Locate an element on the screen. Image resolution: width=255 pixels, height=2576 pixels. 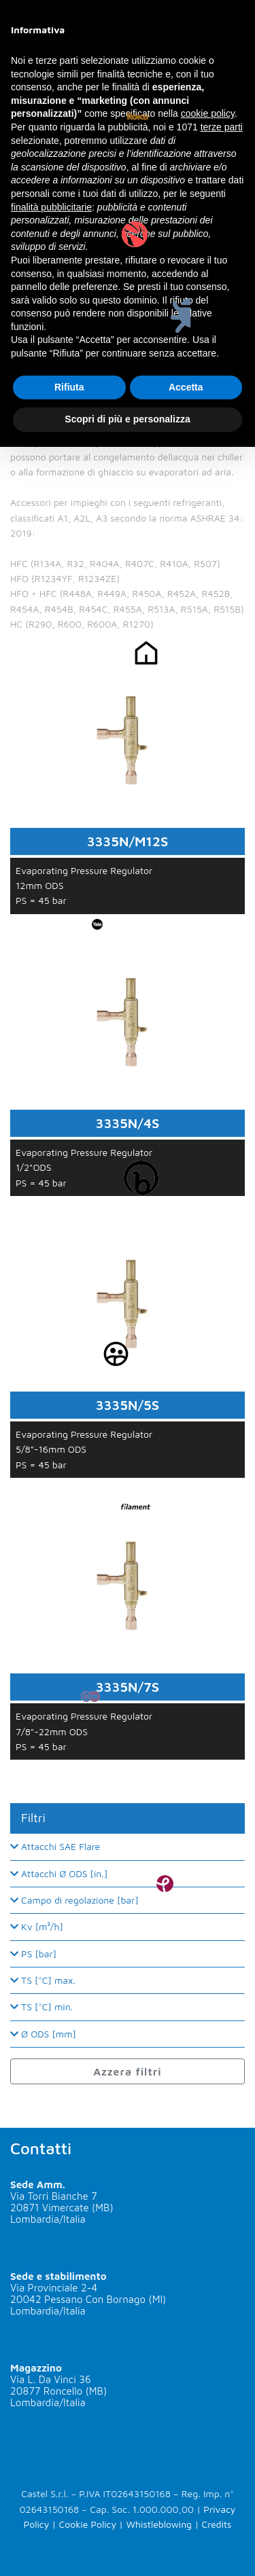
open the Roku app is located at coordinates (137, 116).